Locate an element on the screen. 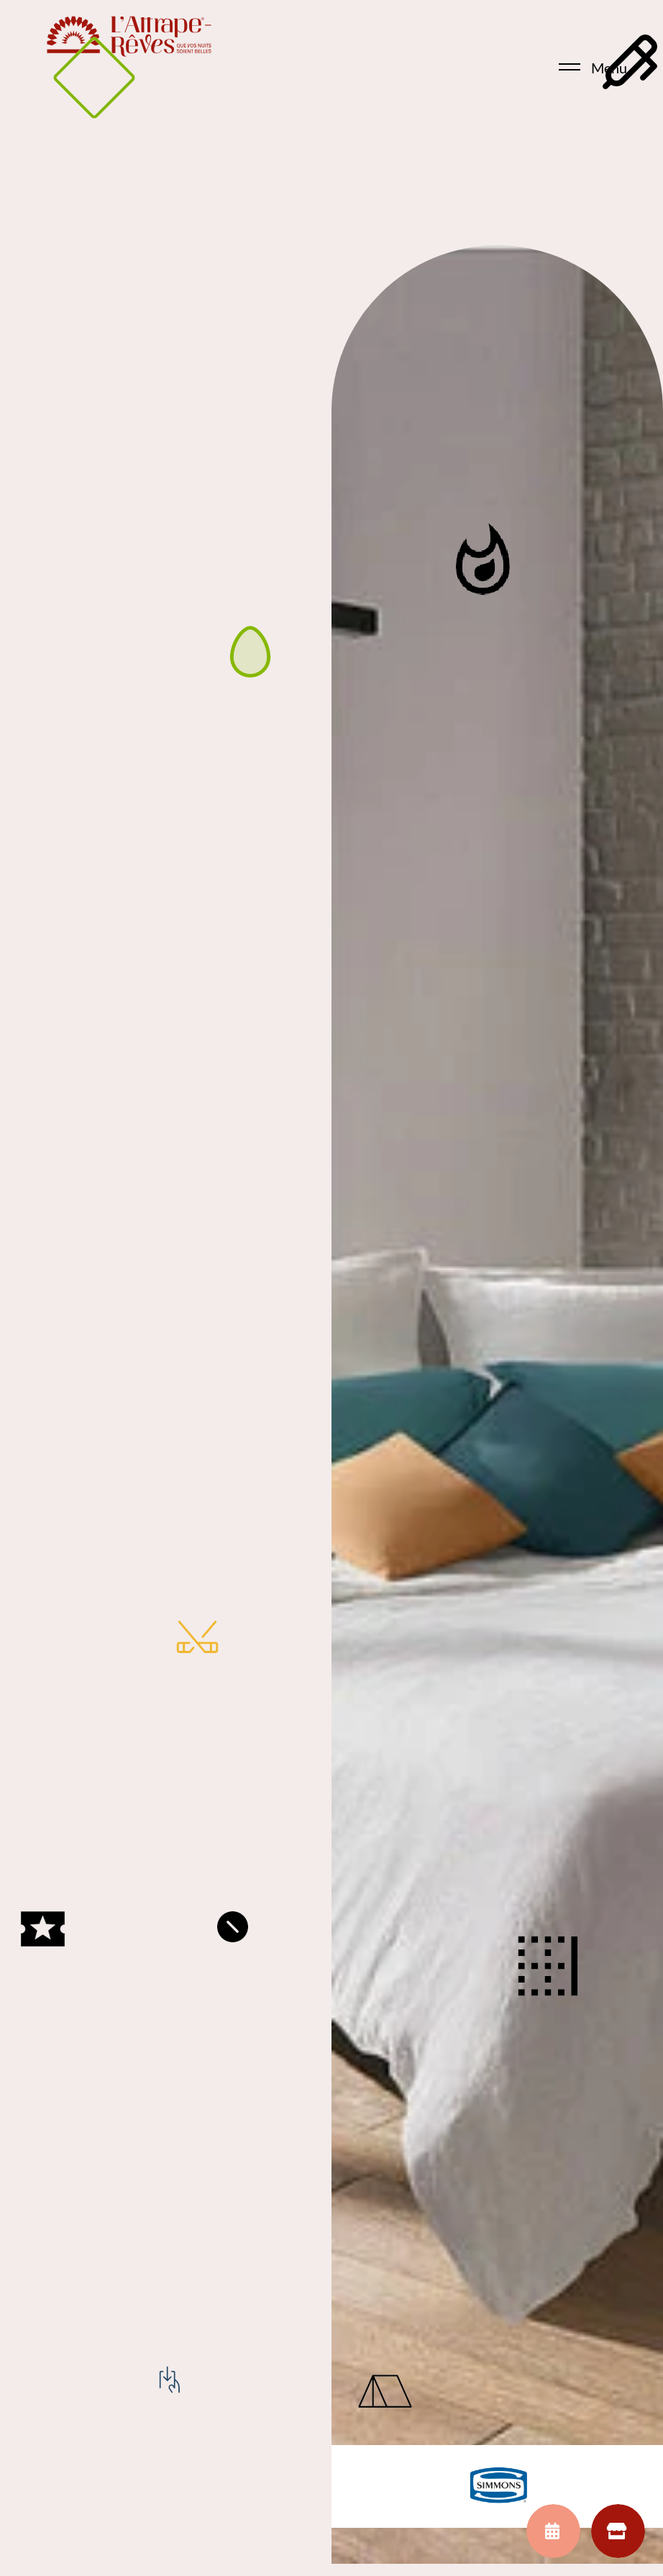 This screenshot has width=663, height=2576. view hockey scores or sports updates is located at coordinates (197, 1637).